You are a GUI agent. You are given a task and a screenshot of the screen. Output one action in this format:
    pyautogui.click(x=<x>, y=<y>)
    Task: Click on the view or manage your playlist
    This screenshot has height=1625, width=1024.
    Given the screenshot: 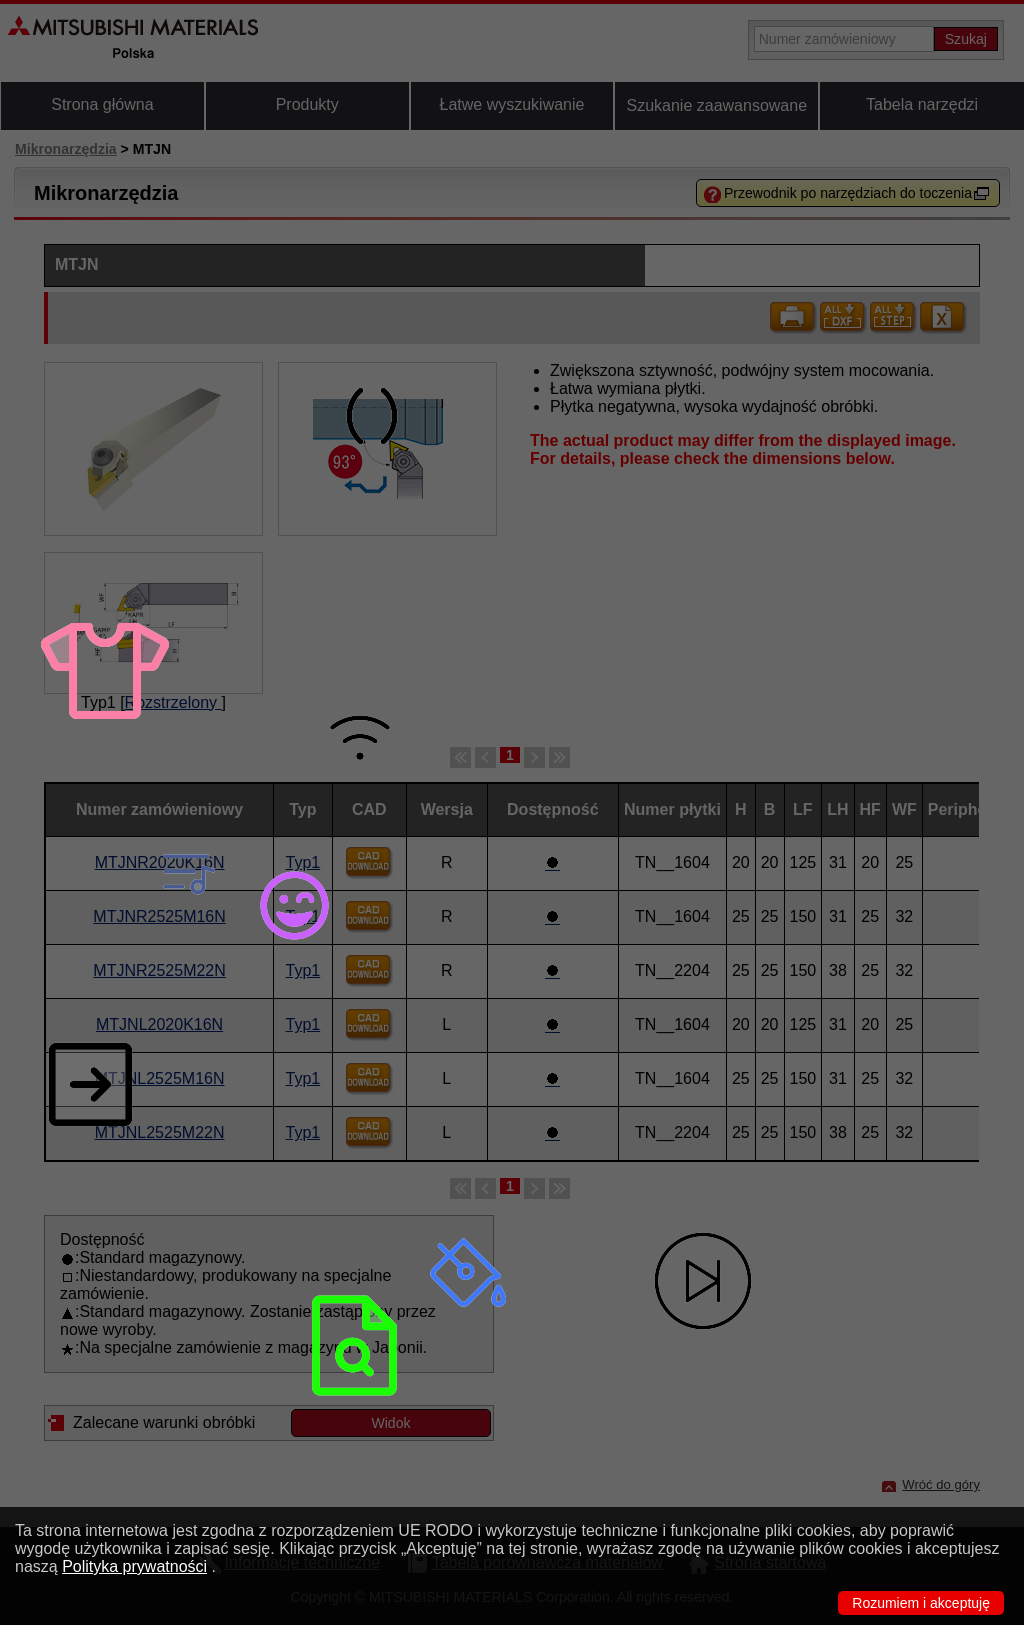 What is the action you would take?
    pyautogui.click(x=186, y=871)
    